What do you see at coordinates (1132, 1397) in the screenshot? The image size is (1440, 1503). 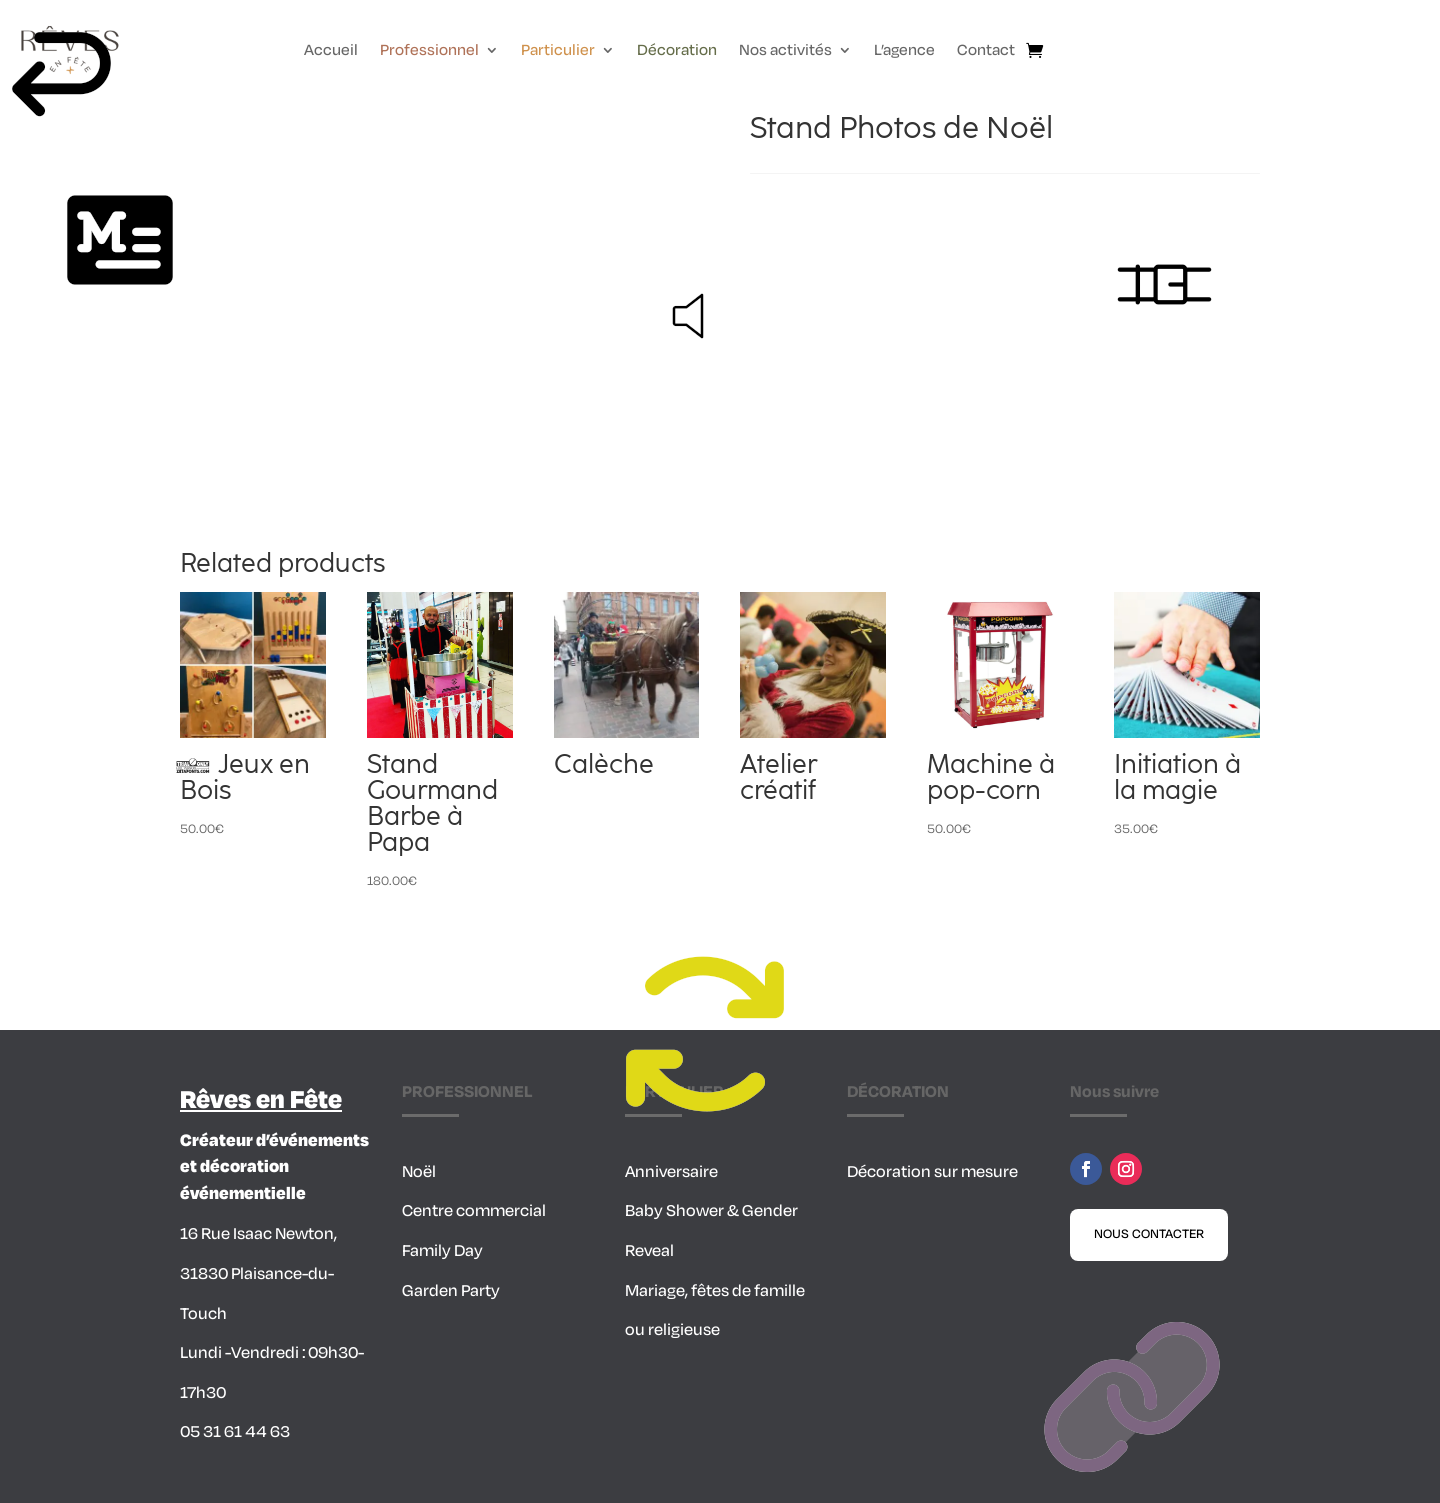 I see `copy or share a link` at bounding box center [1132, 1397].